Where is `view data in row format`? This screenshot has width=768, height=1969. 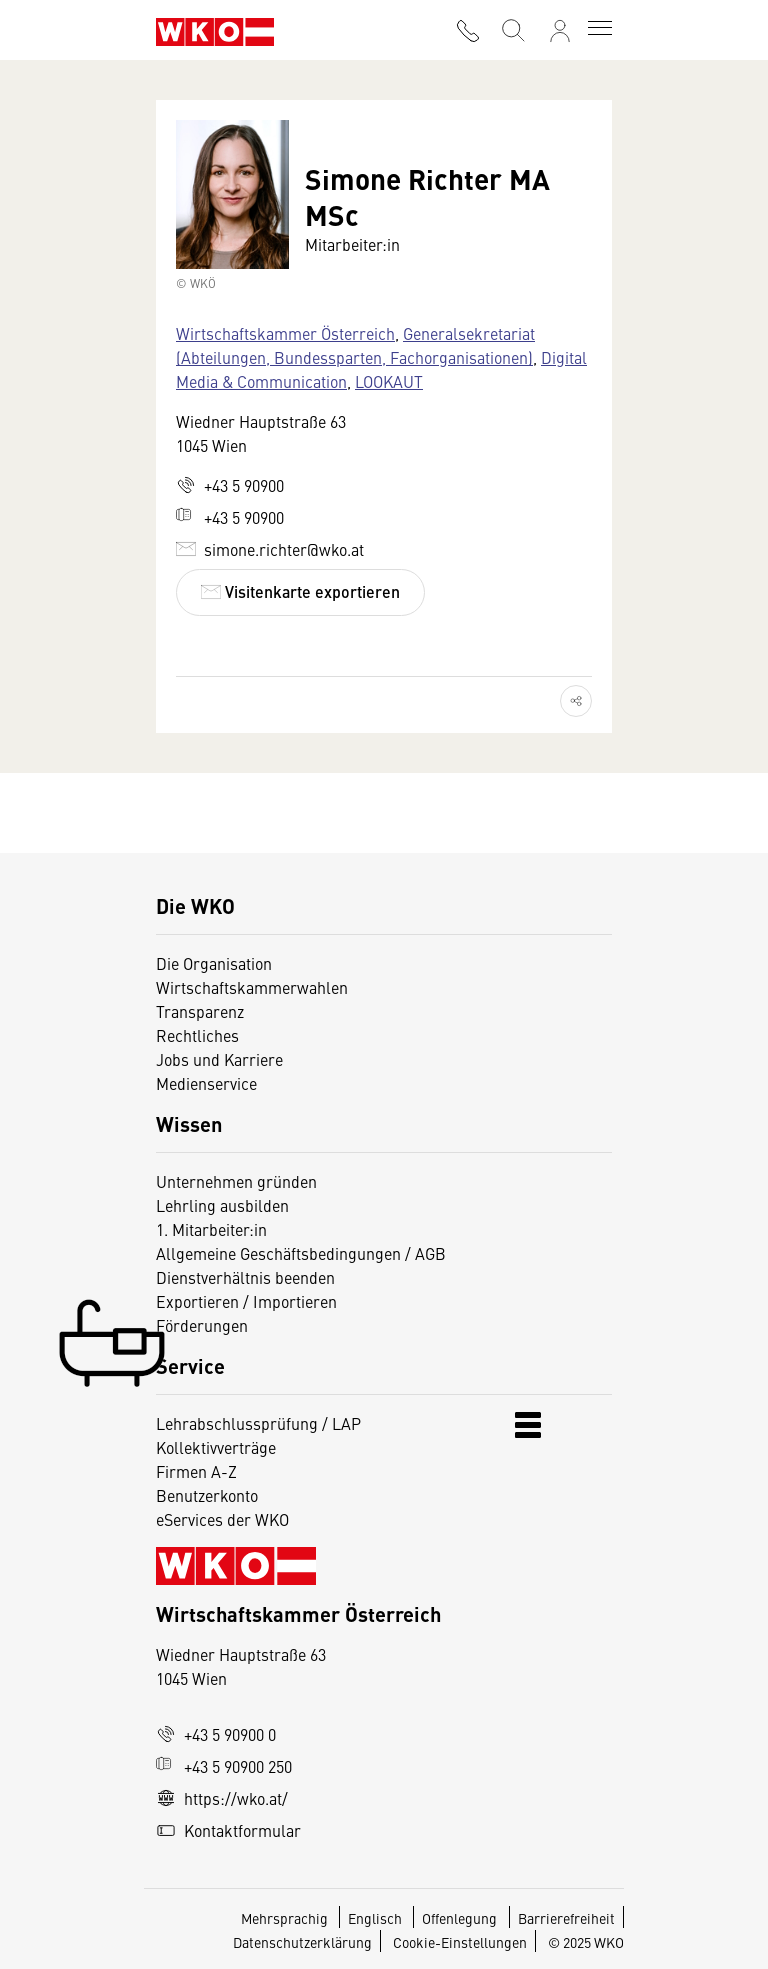 view data in row format is located at coordinates (528, 1425).